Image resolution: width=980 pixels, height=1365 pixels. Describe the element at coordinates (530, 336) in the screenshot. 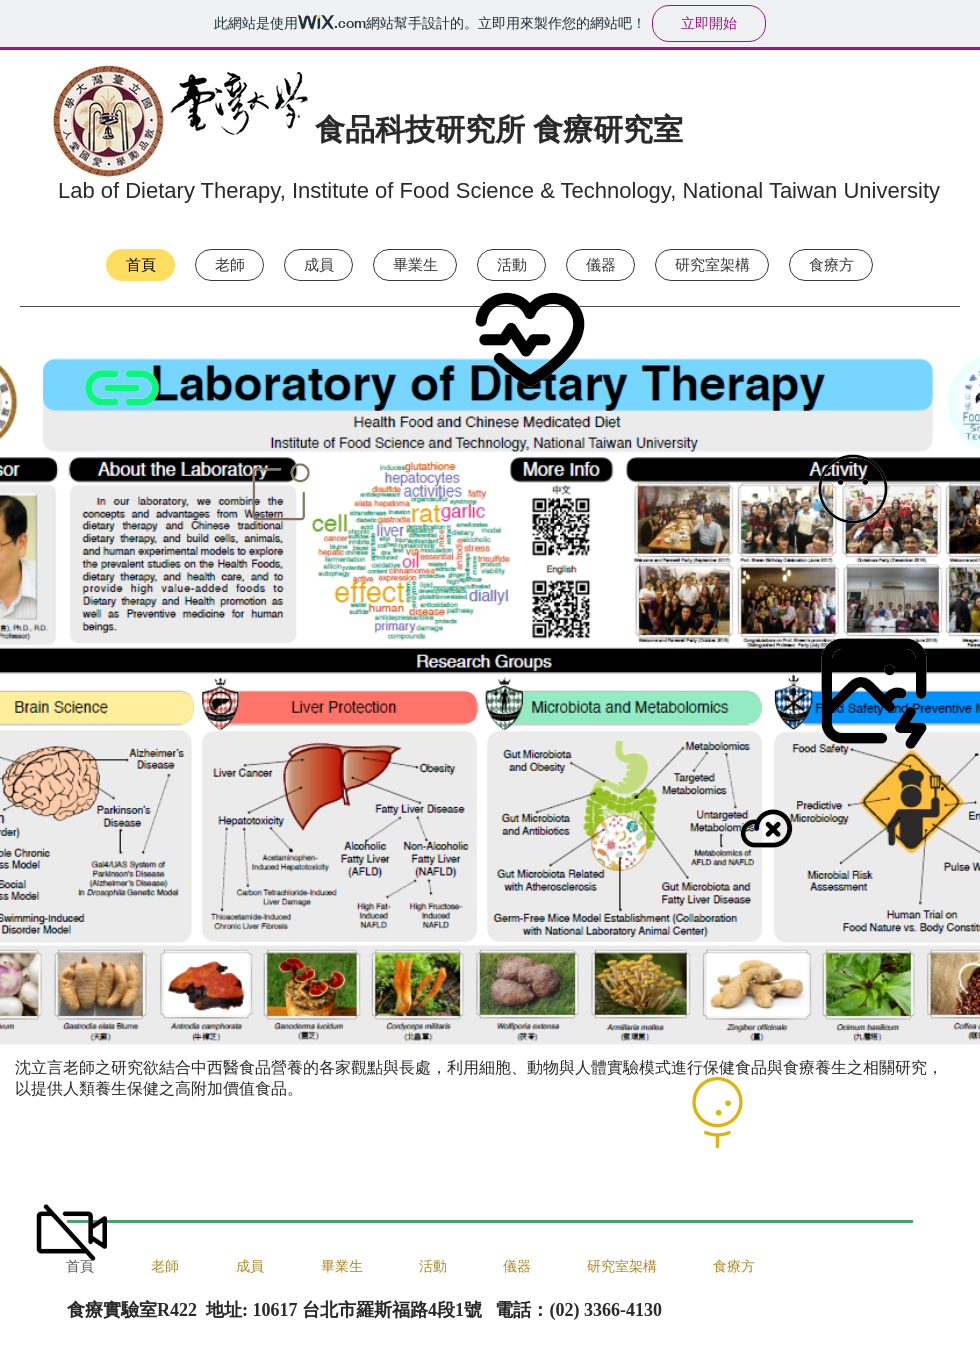

I see `view health or fitness data` at that location.